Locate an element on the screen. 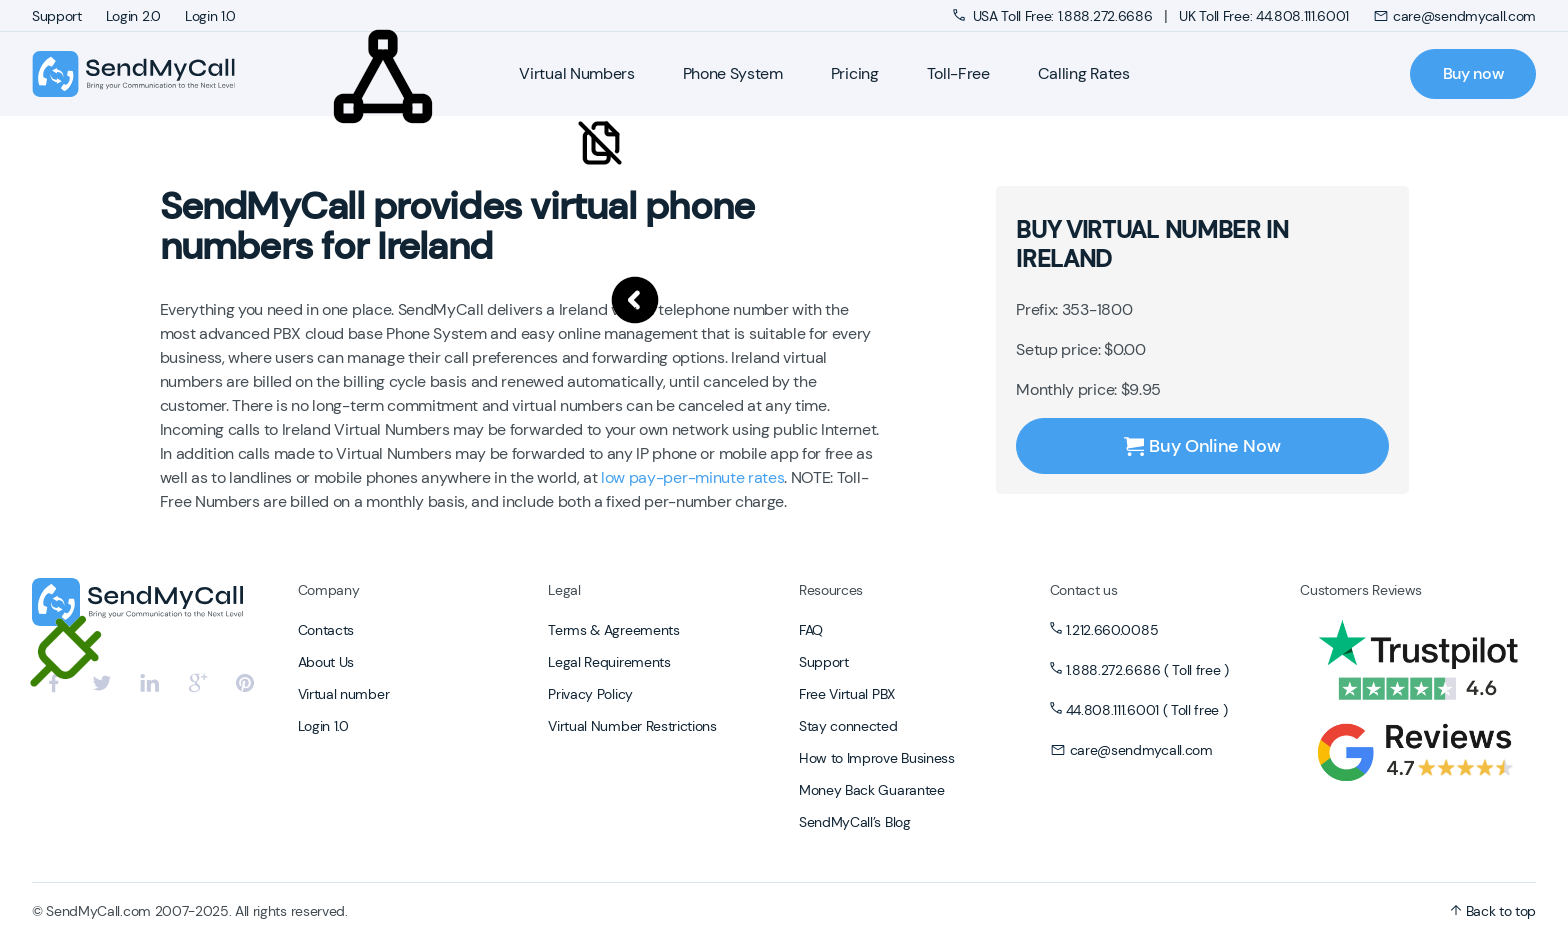 This screenshot has height=937, width=1568. files are unavailable or inaccessible is located at coordinates (600, 143).